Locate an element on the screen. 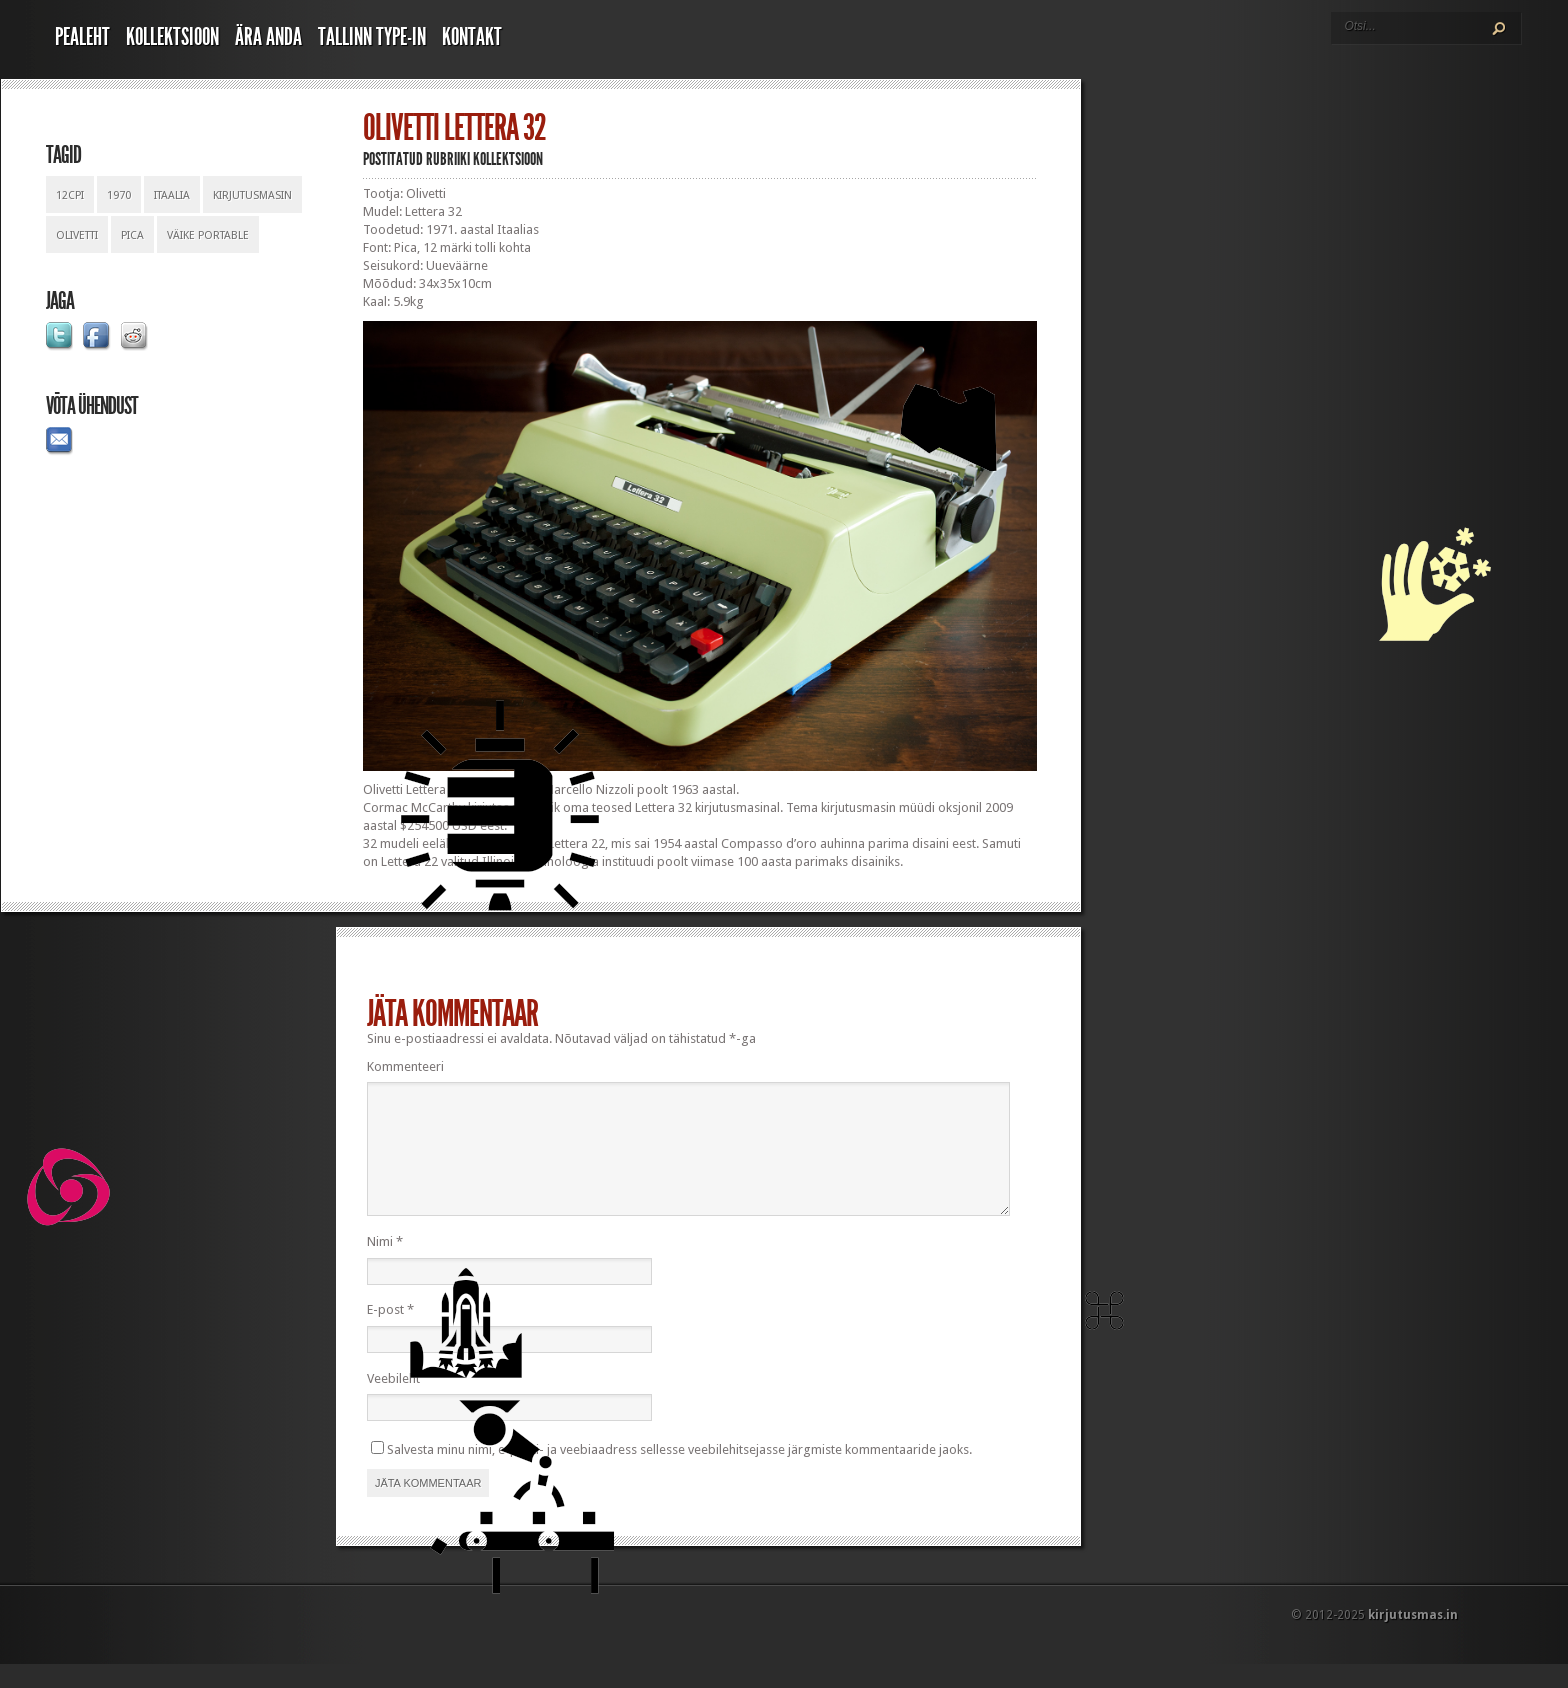 This screenshot has width=1568, height=1688. access asian or lunar new year themed content is located at coordinates (500, 805).